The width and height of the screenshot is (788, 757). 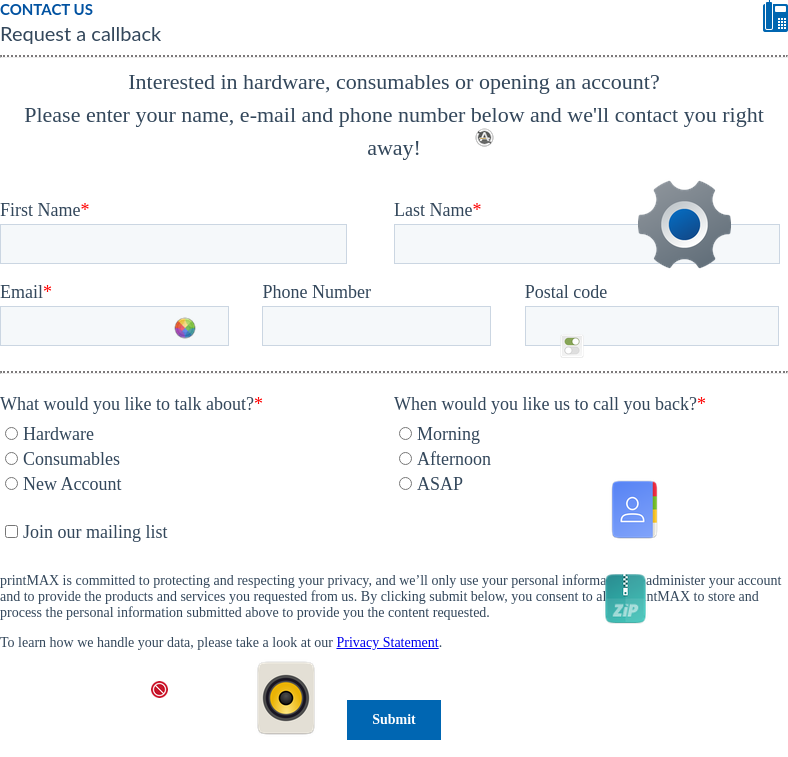 I want to click on open gnome tweaks to customize desktop settings, so click(x=572, y=346).